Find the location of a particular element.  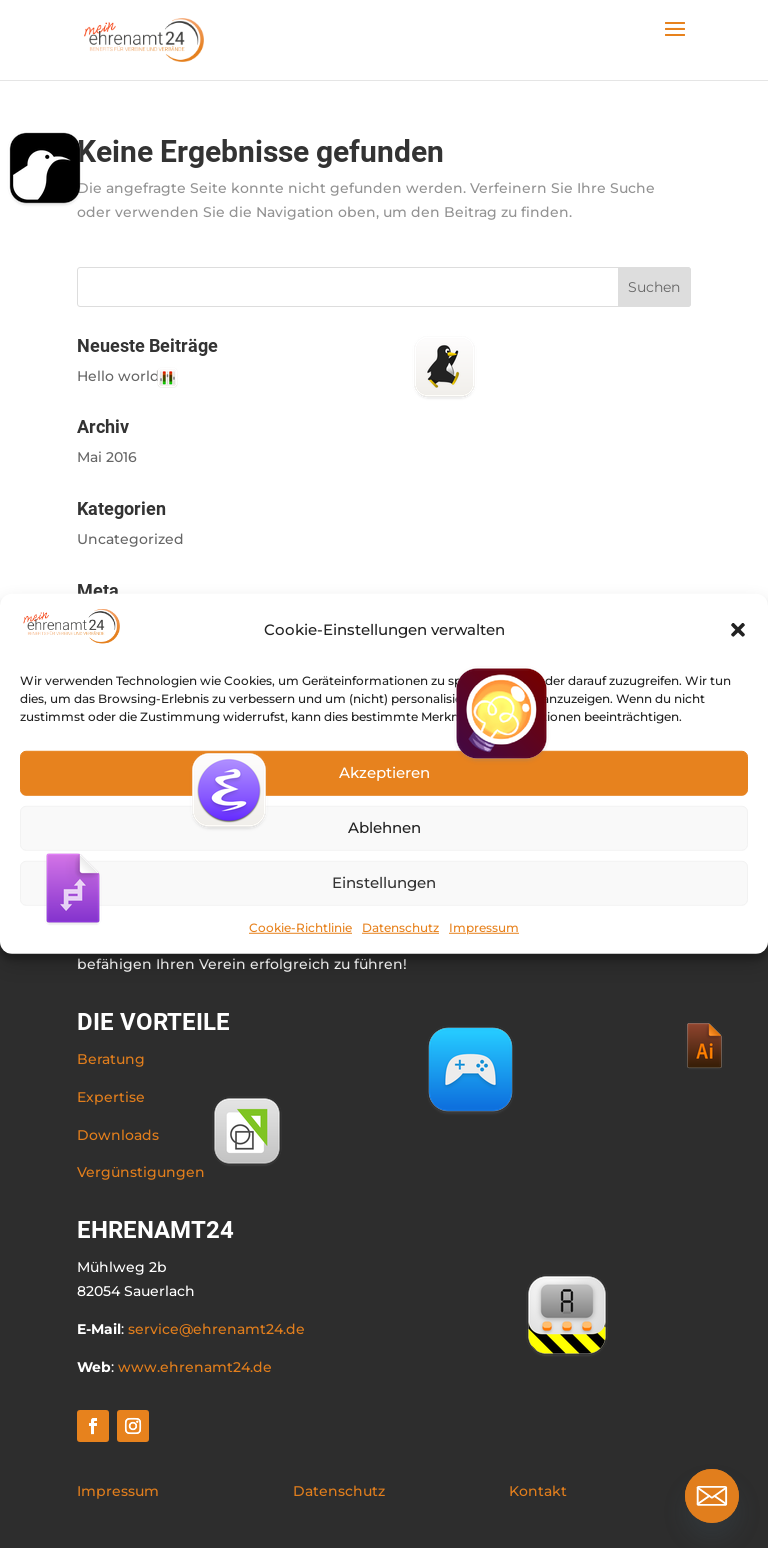

open pcsx playstation emulator is located at coordinates (470, 1069).